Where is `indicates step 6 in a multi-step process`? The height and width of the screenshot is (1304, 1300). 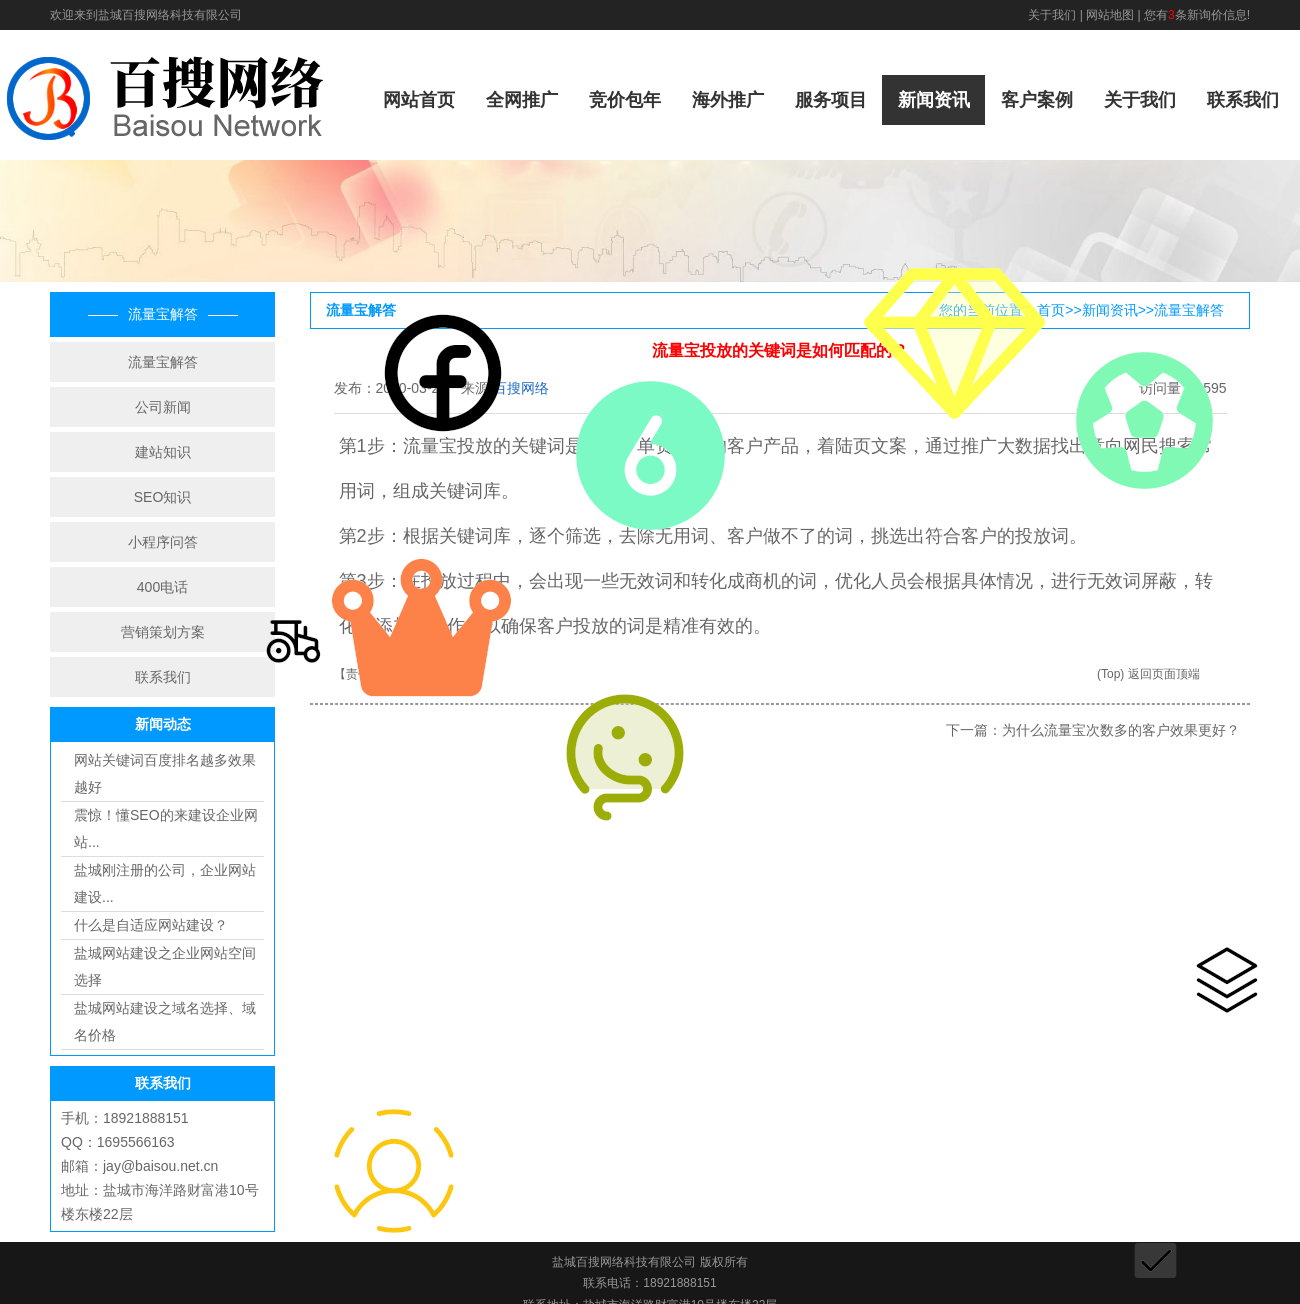
indicates step 6 in a multi-step process is located at coordinates (650, 455).